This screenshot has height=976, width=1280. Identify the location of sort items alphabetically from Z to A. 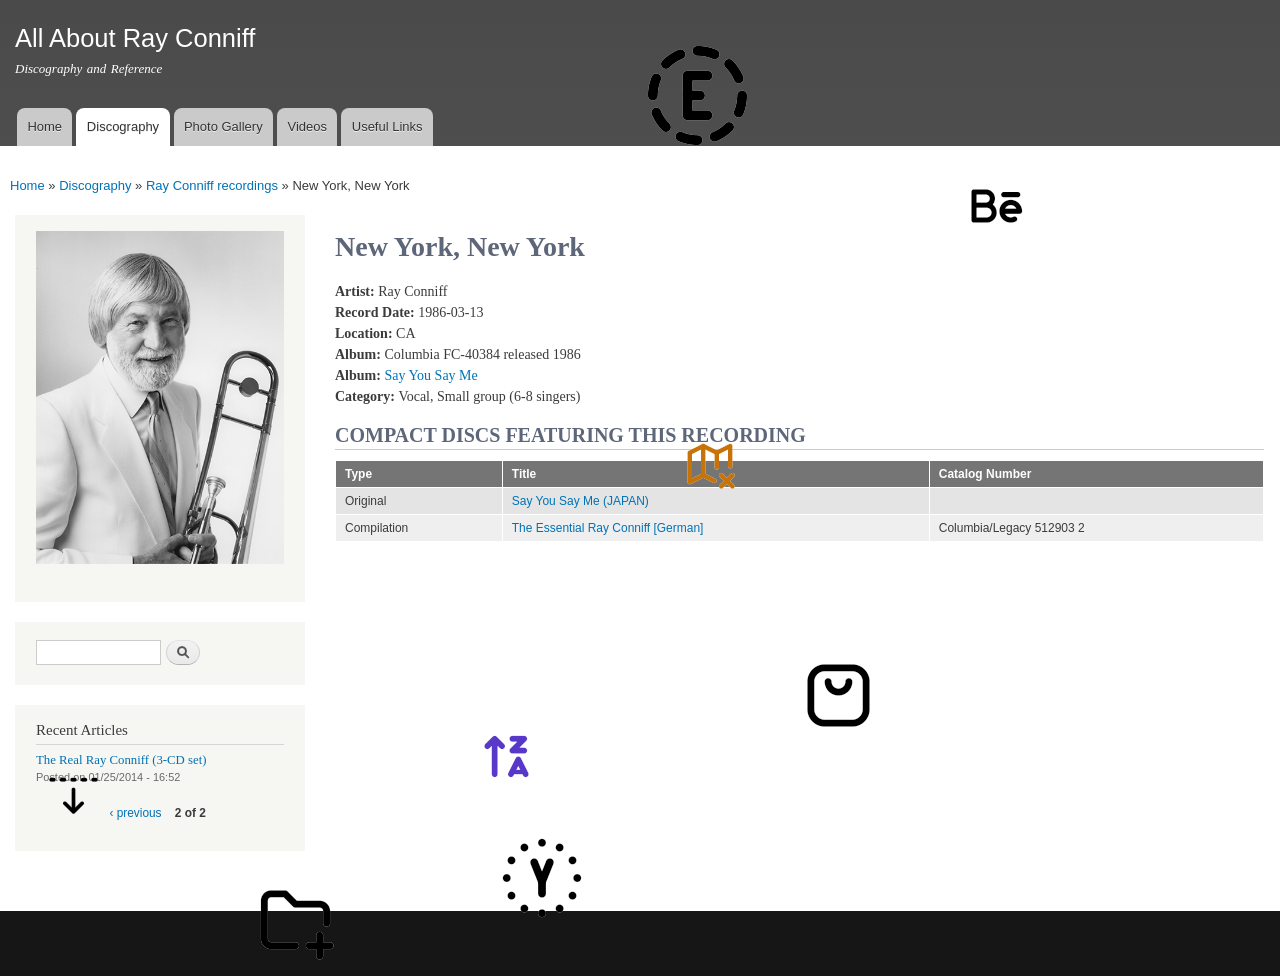
(506, 756).